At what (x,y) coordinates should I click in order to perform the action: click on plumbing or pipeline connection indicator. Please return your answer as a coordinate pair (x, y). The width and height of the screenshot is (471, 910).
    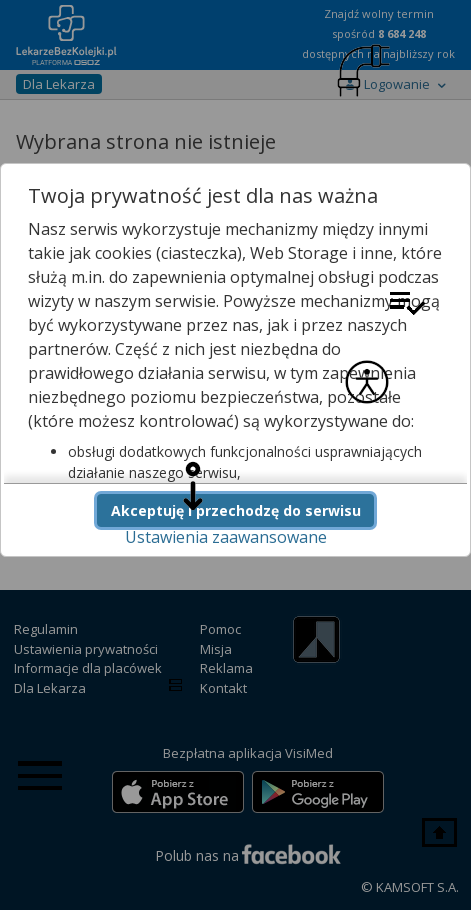
    Looking at the image, I should click on (361, 68).